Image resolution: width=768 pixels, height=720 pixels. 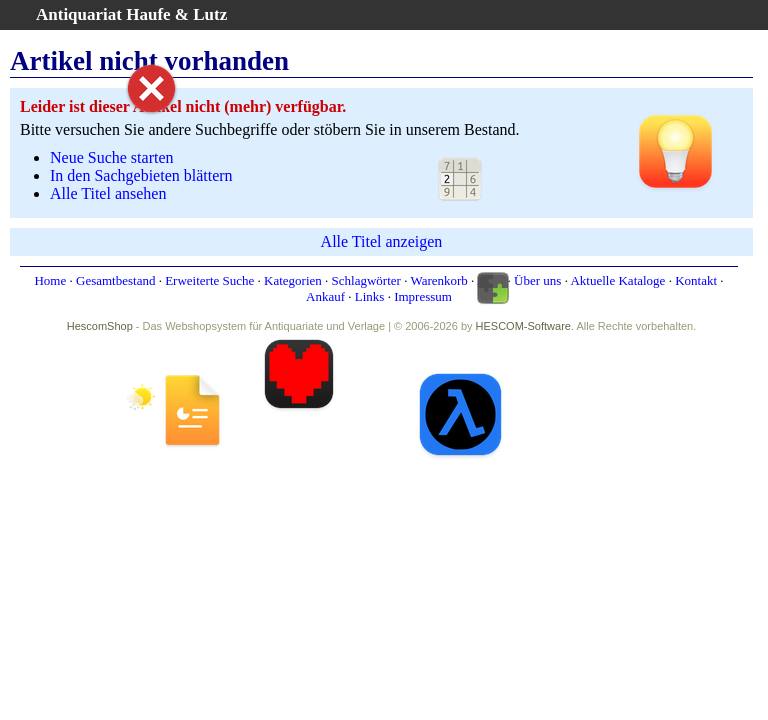 What do you see at coordinates (192, 411) in the screenshot?
I see `open a presentation file` at bounding box center [192, 411].